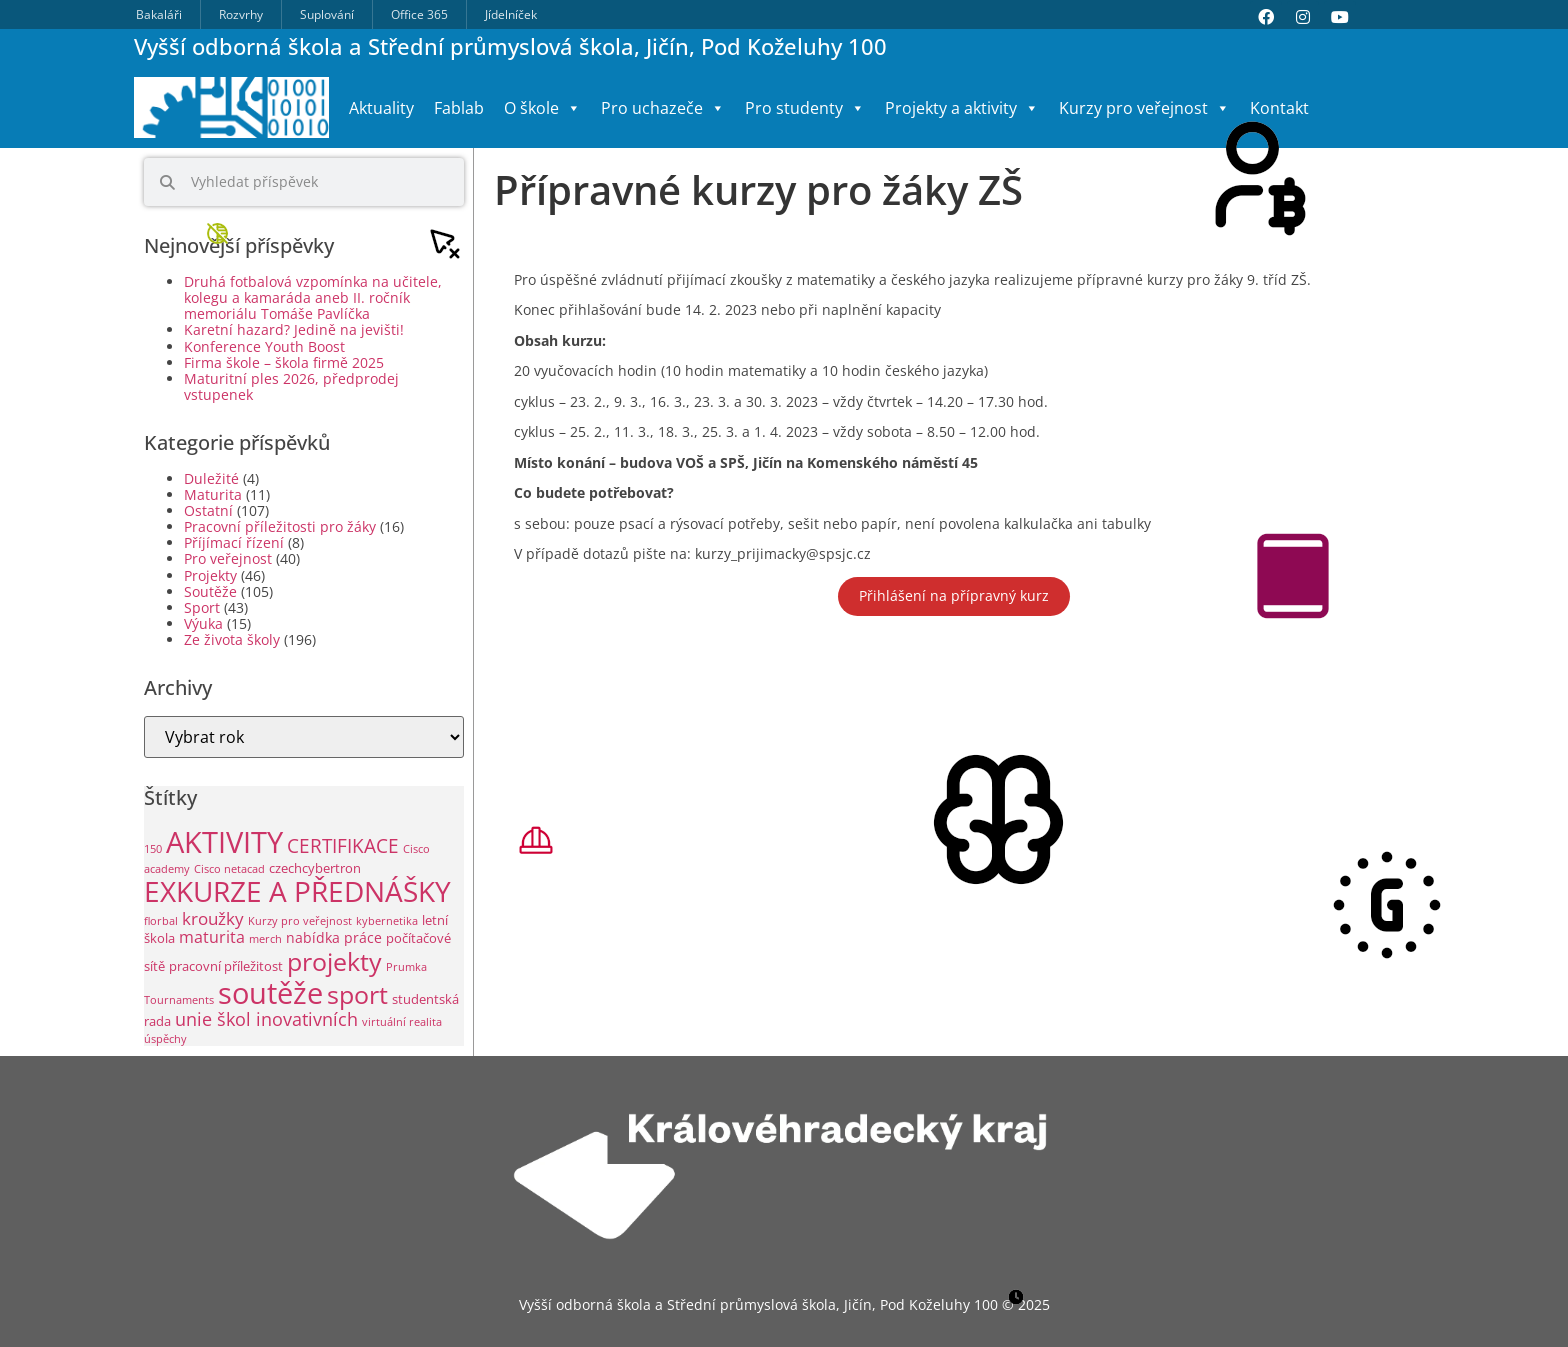 Image resolution: width=1568 pixels, height=1347 pixels. I want to click on access AI or smart features, so click(998, 819).